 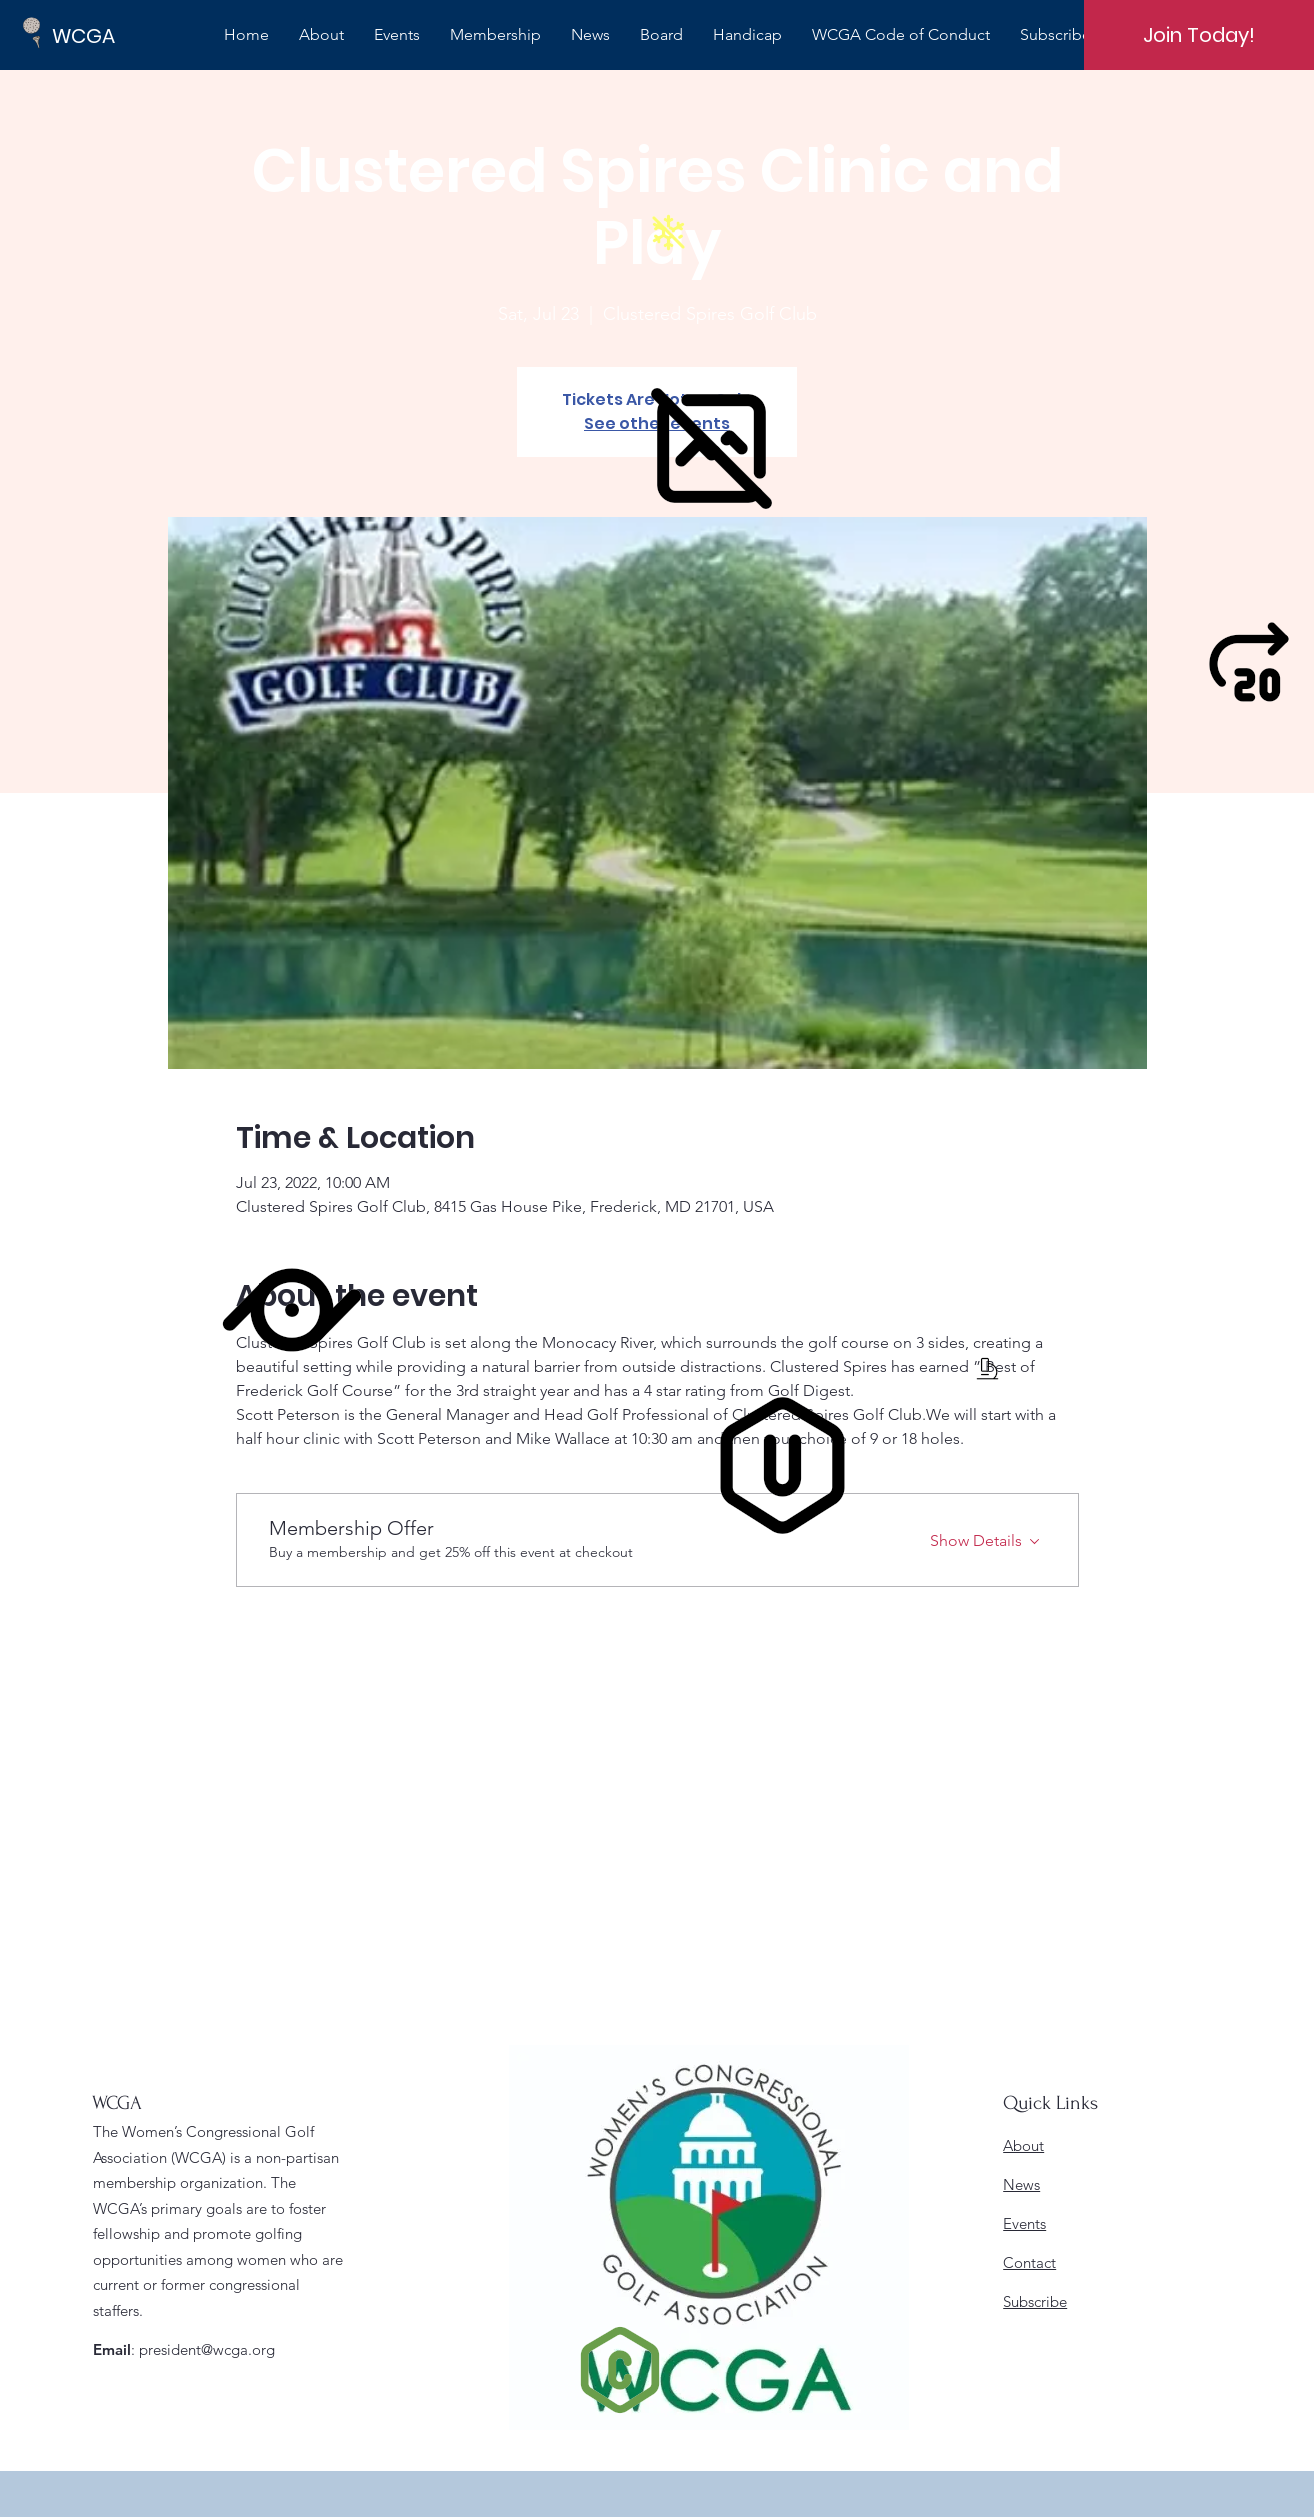 I want to click on select epicene or non-binary gender option, so click(x=292, y=1310).